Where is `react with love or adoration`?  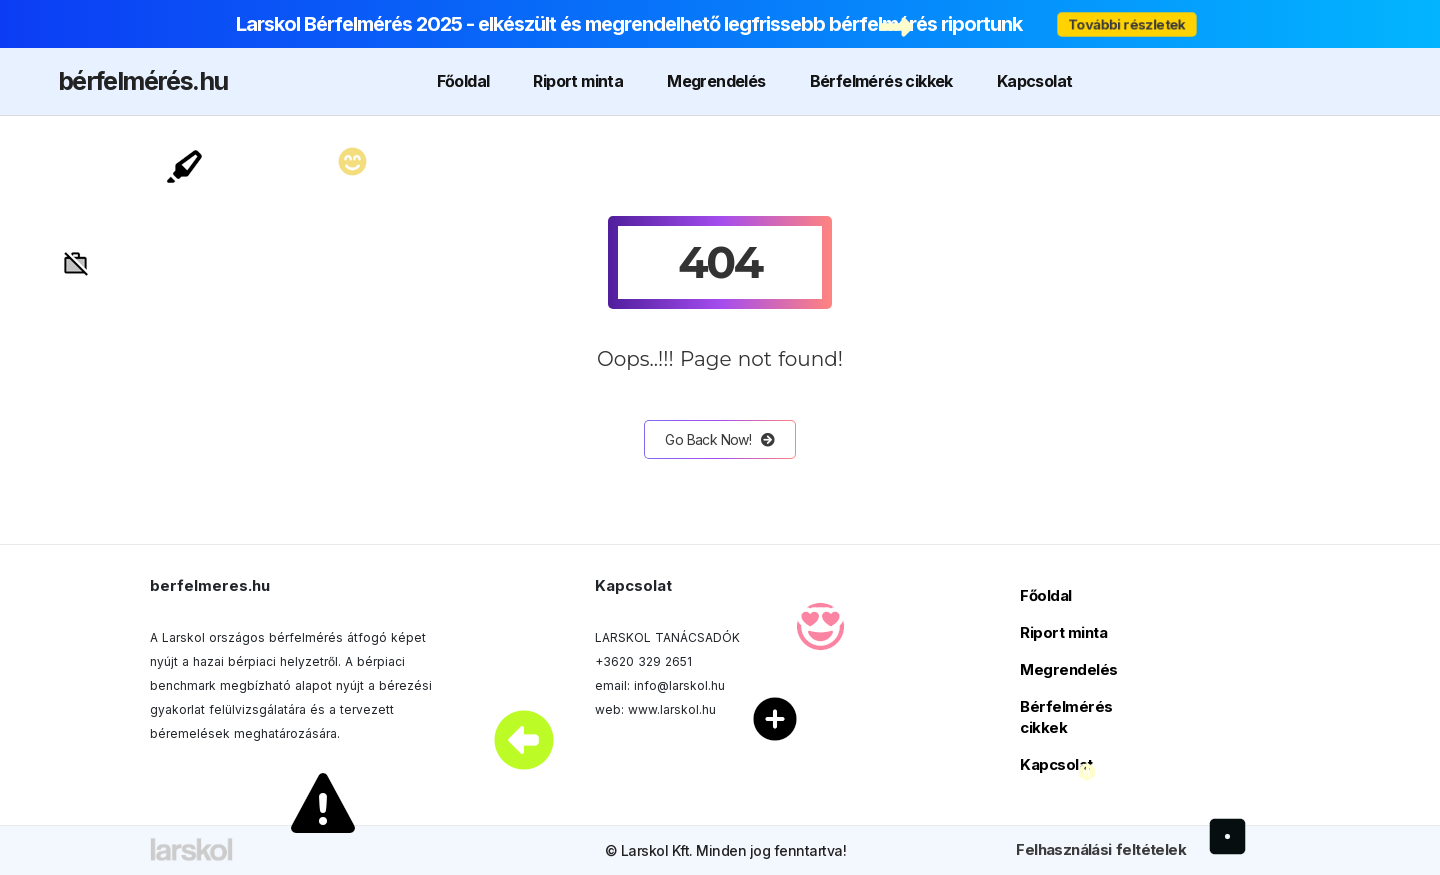
react with love or adoration is located at coordinates (820, 626).